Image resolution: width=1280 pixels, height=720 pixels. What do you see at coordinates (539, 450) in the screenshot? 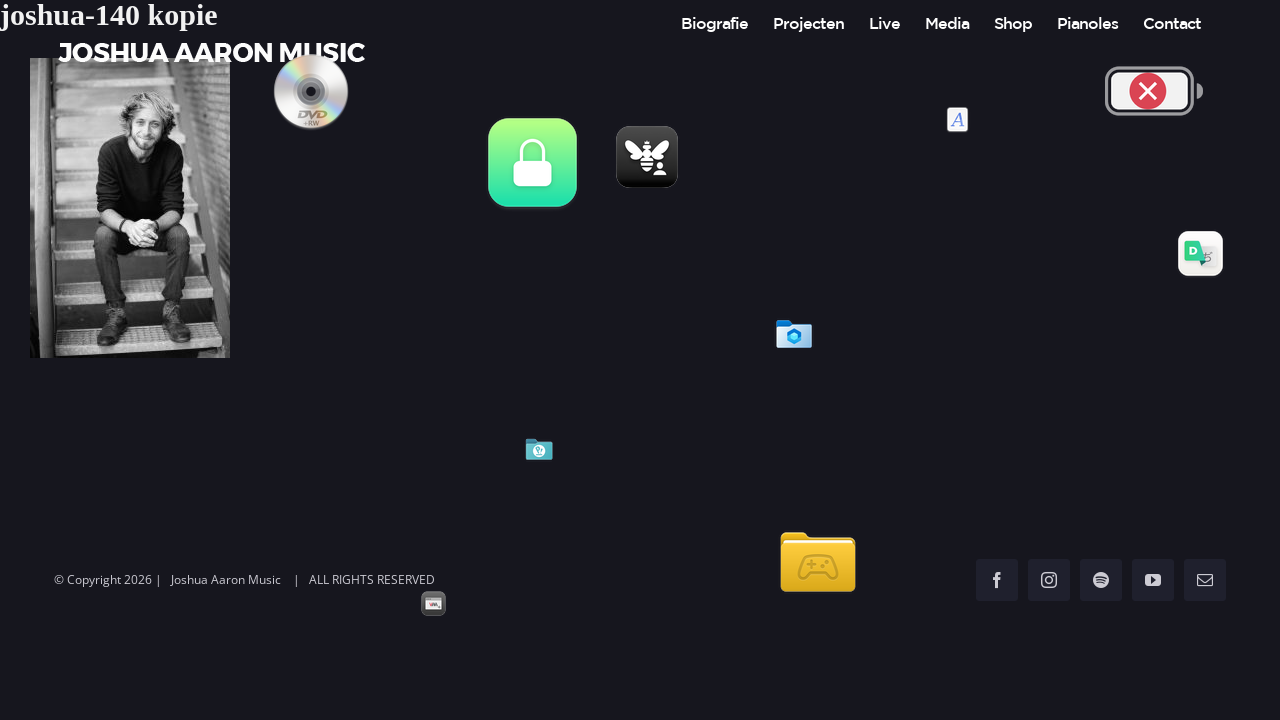
I see `open Pop!_OS system folder` at bounding box center [539, 450].